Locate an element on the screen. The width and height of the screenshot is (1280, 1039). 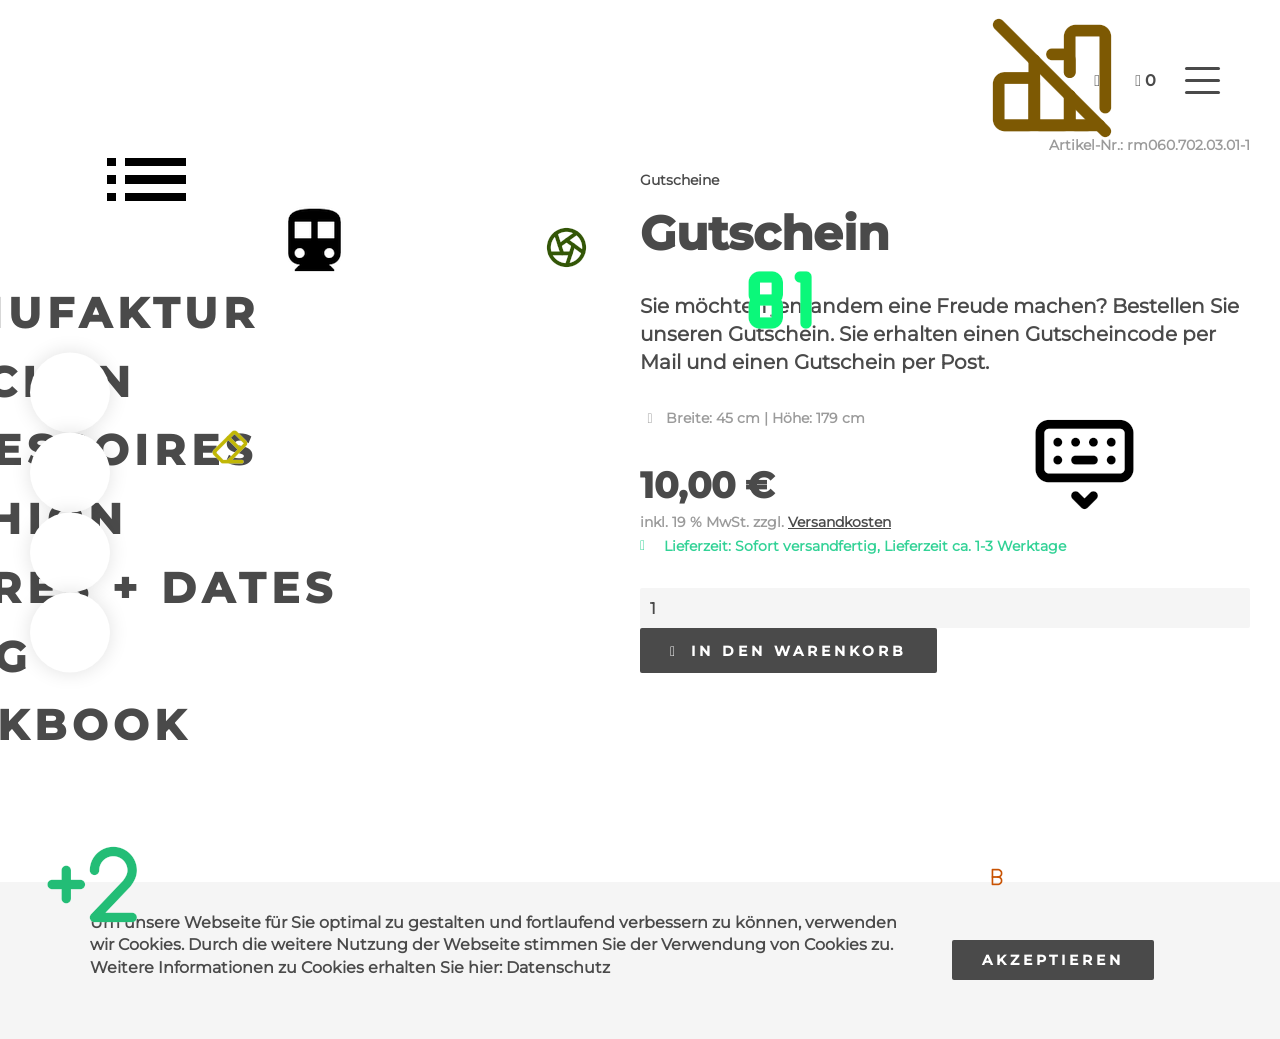
increase exposure by 2 stops is located at coordinates (94, 884).